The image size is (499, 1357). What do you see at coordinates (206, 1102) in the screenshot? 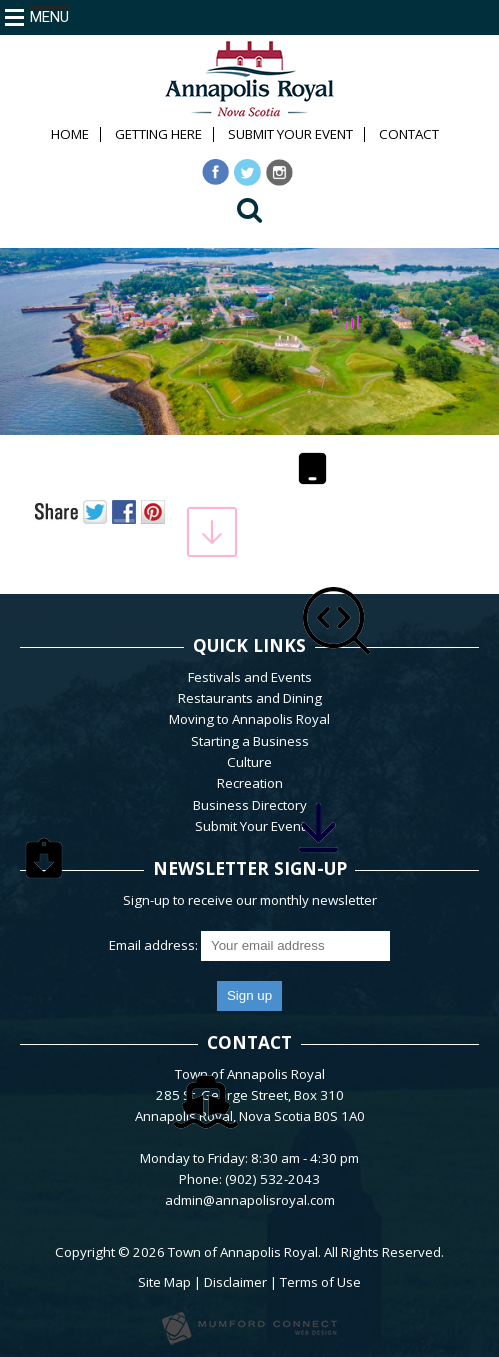
I see `indicates shipping or maritime transport` at bounding box center [206, 1102].